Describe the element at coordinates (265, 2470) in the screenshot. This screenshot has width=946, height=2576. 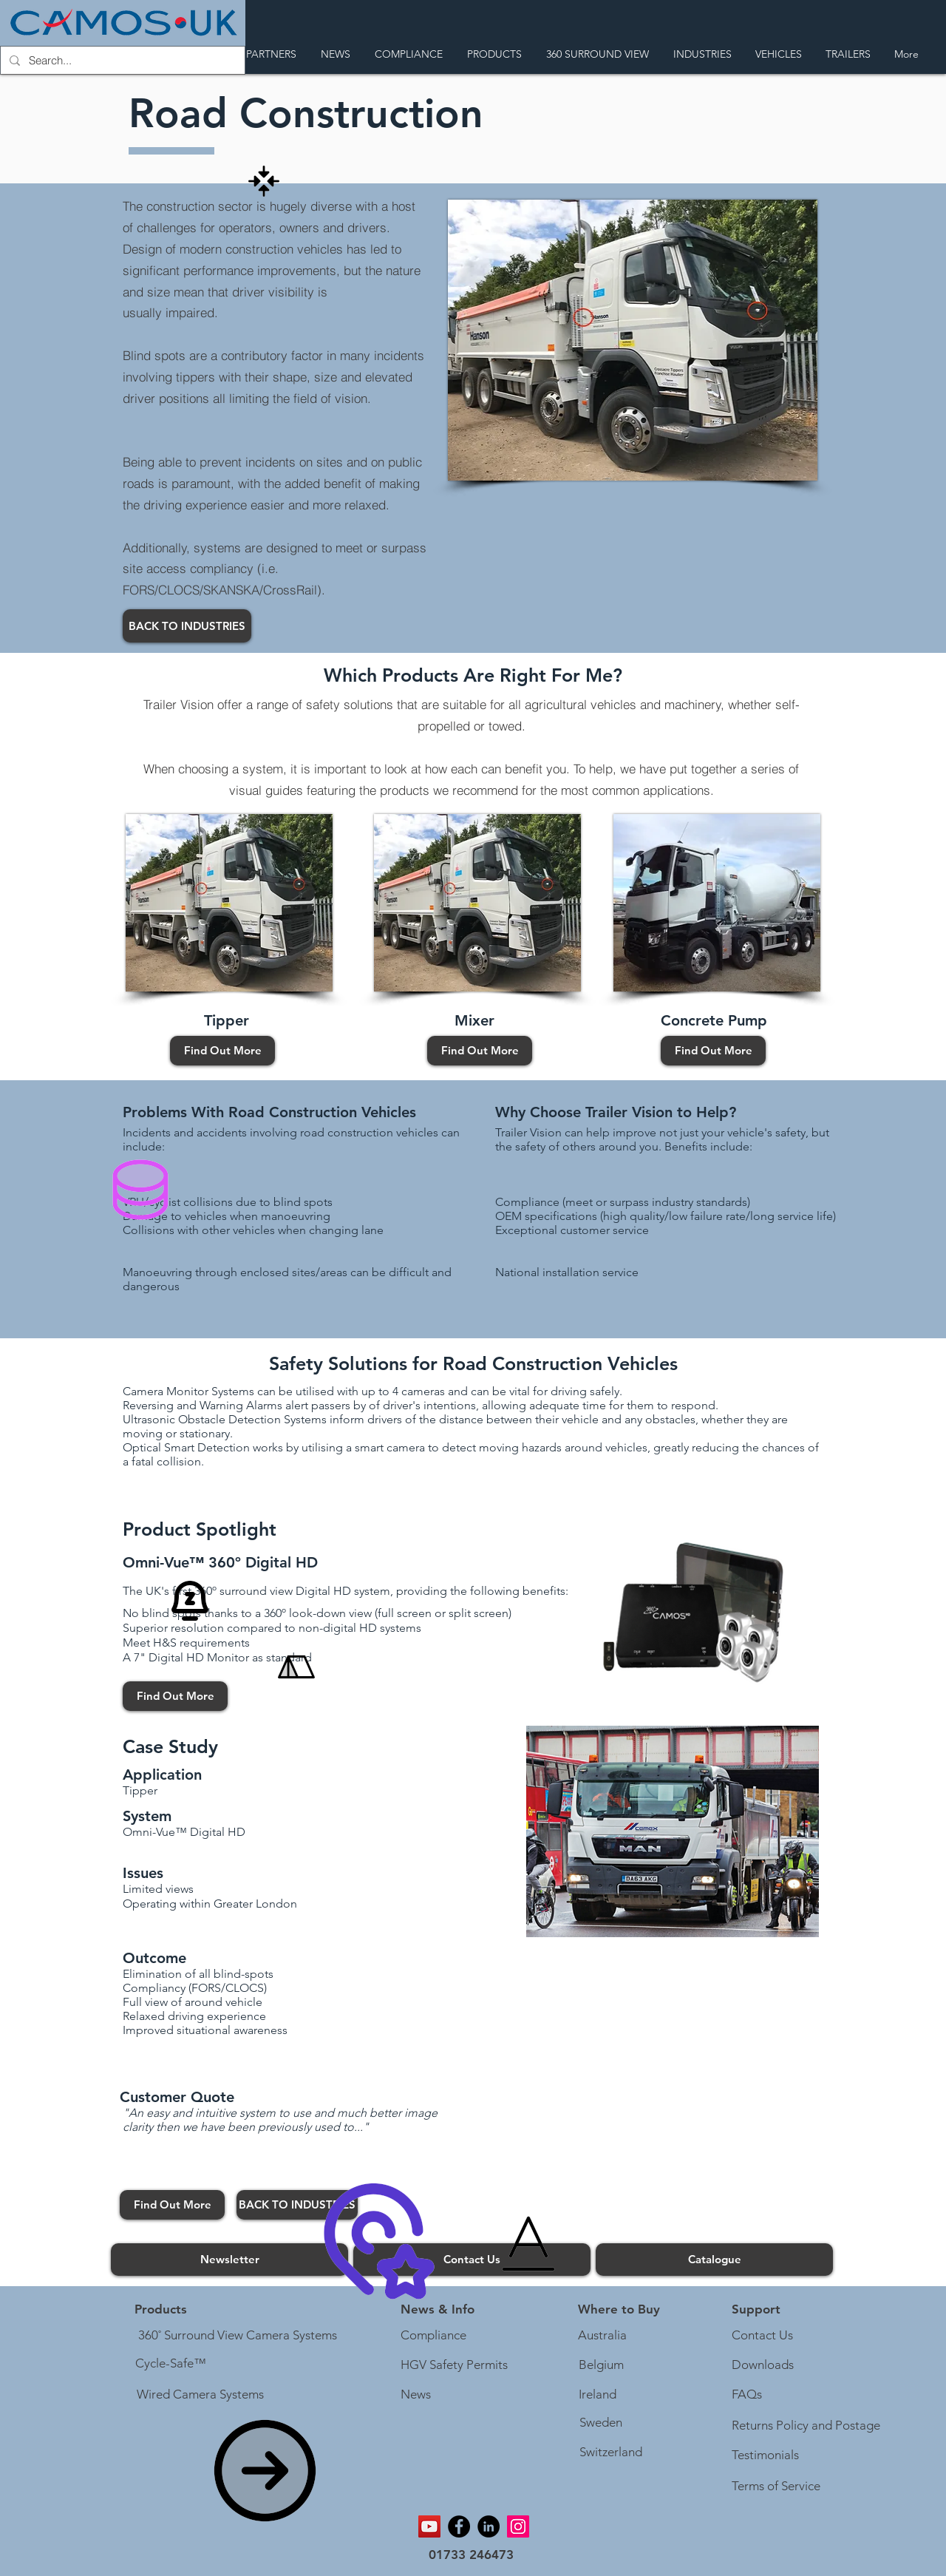
I see `proceed to the next step` at that location.